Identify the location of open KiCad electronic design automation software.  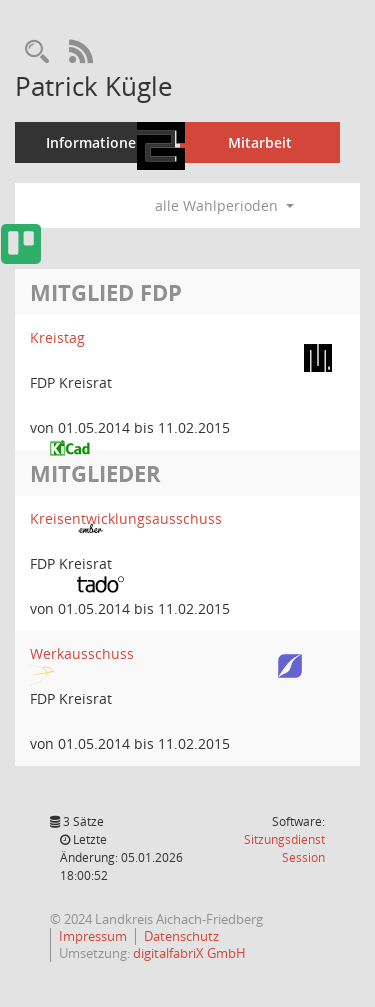
(70, 448).